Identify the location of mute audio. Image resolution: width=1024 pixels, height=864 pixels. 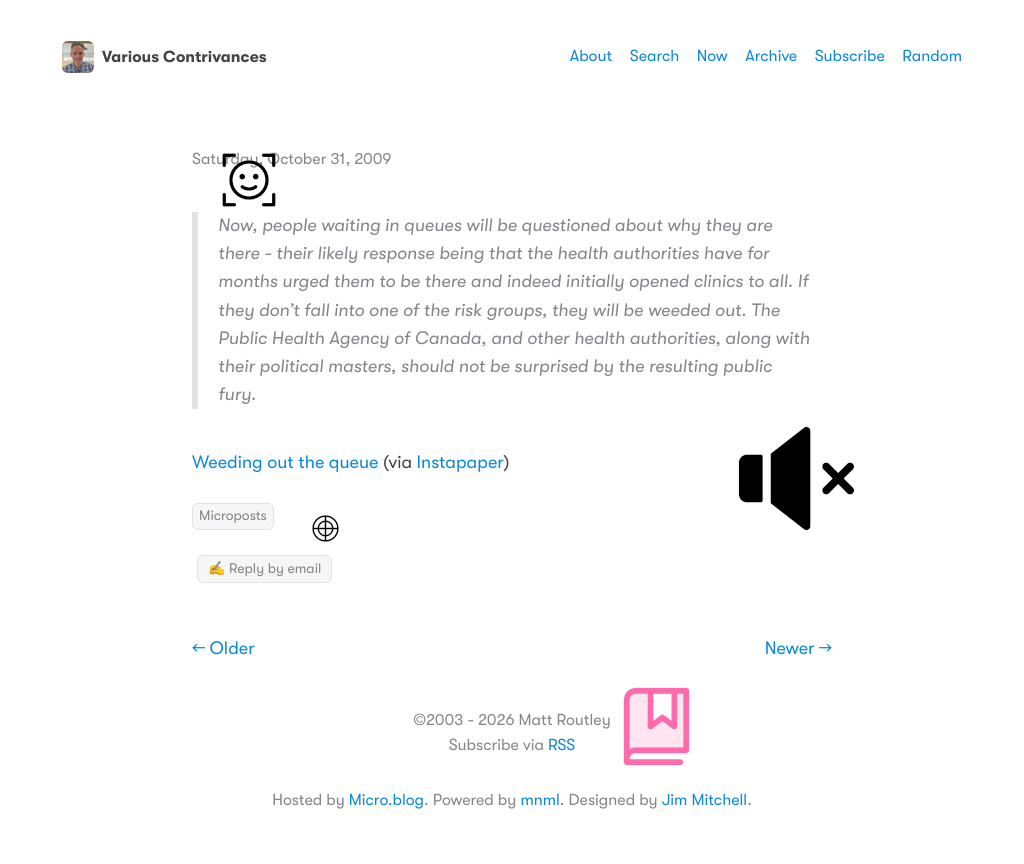
(794, 478).